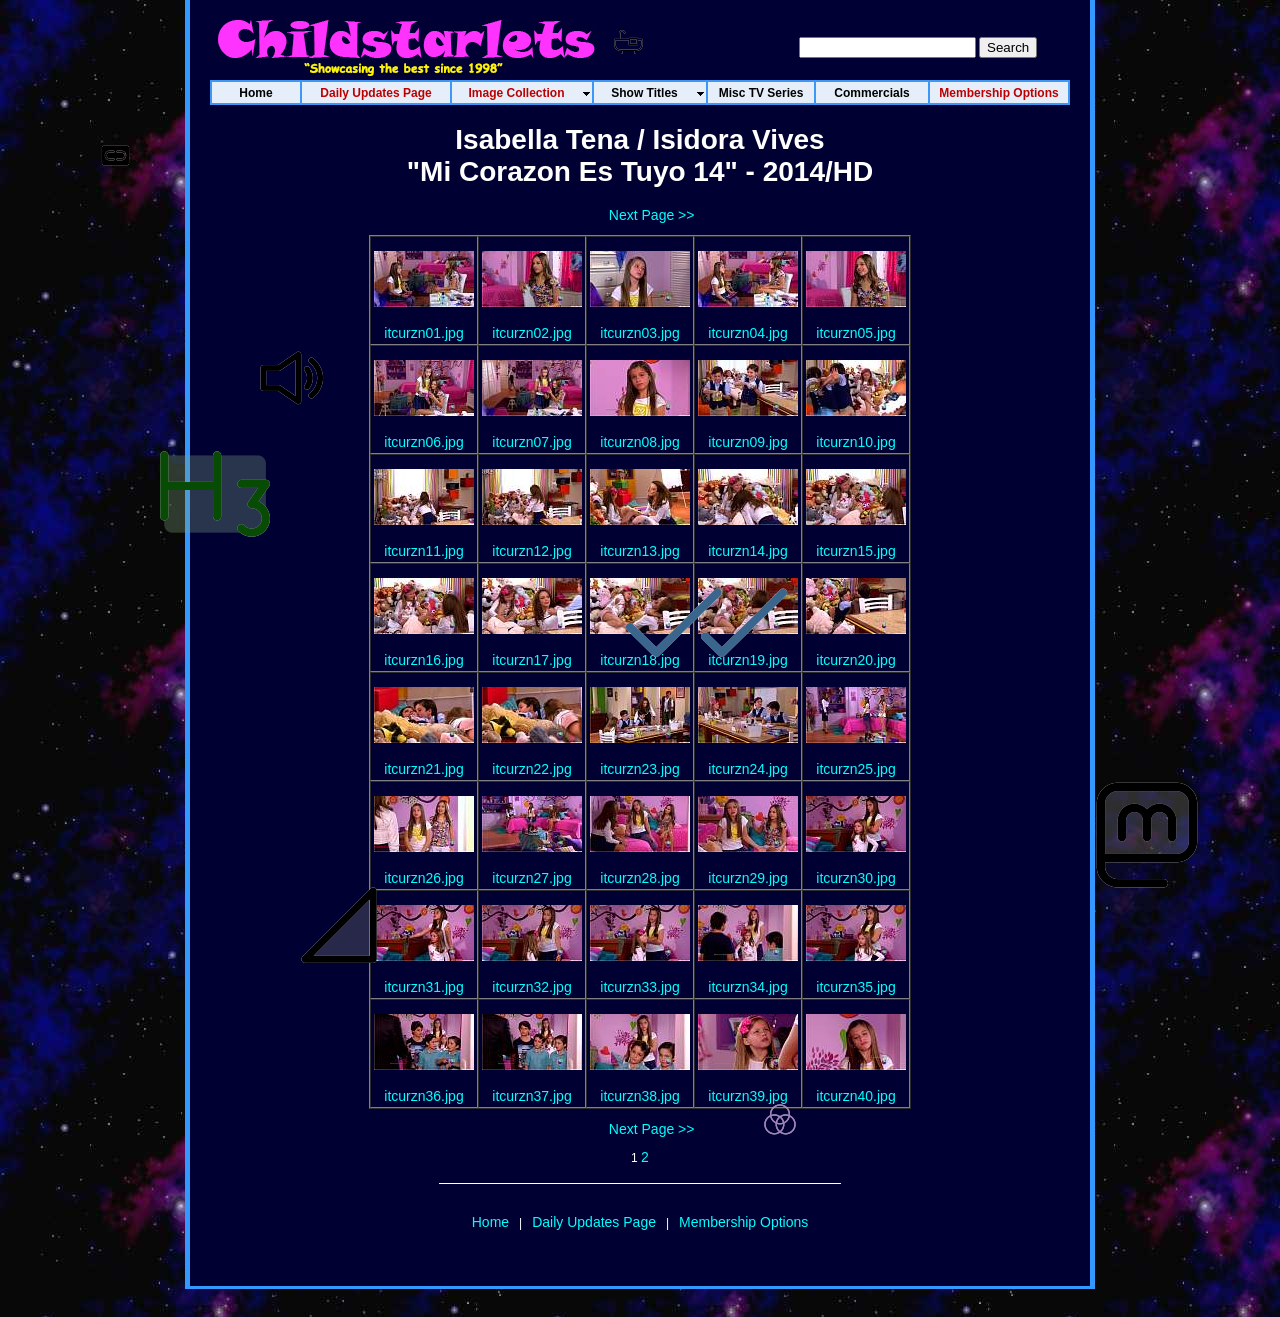 This screenshot has width=1280, height=1317. I want to click on indicates bathroom amenities available, so click(628, 42).